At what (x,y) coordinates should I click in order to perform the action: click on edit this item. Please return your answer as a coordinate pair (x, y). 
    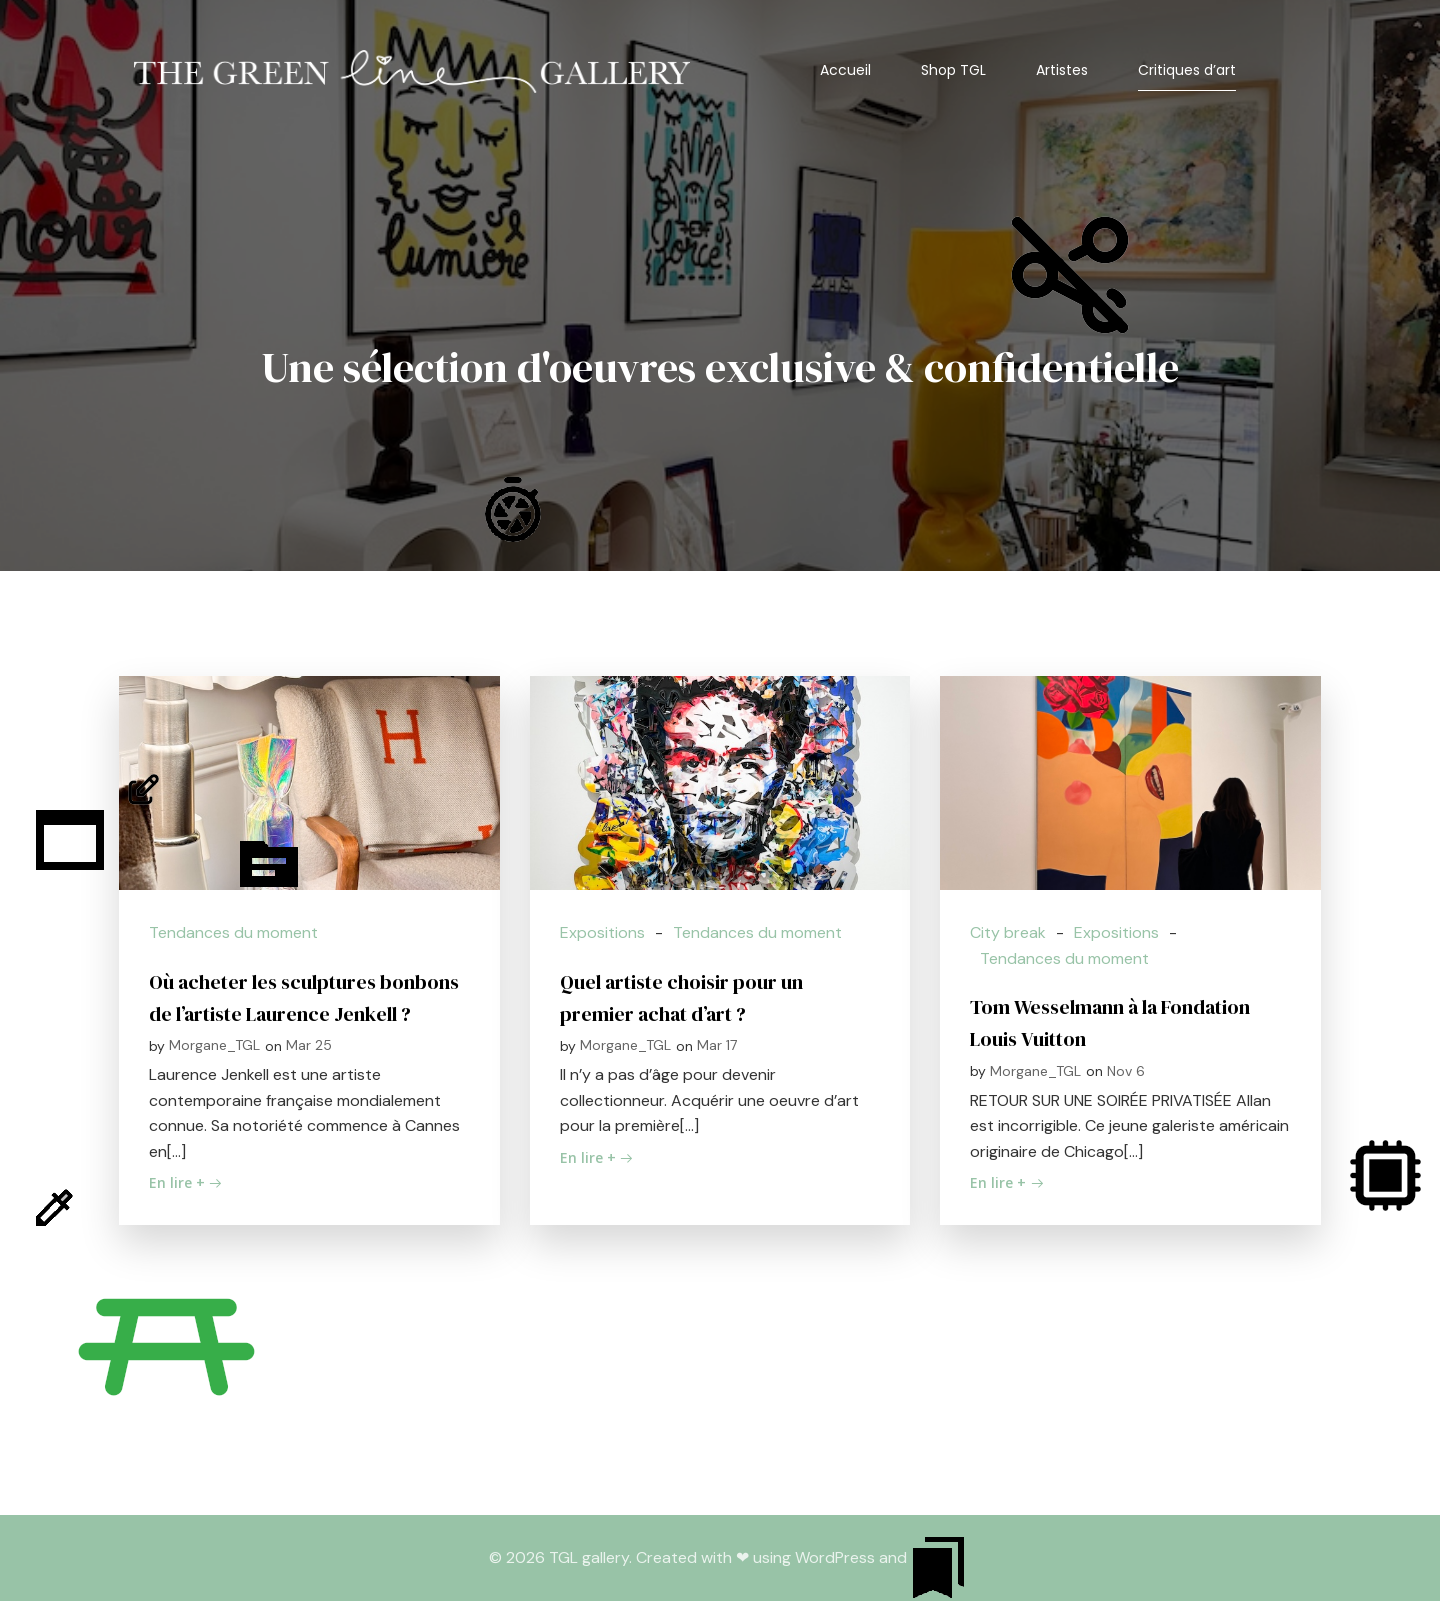
    Looking at the image, I should click on (143, 790).